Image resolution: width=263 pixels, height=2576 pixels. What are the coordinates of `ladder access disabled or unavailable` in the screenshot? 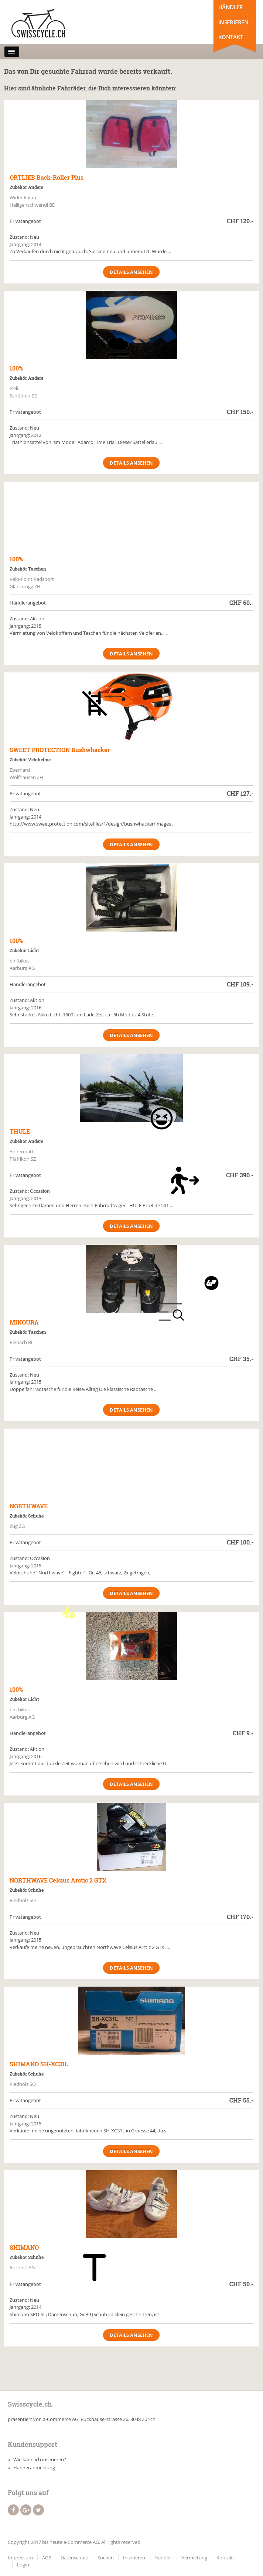 It's located at (95, 703).